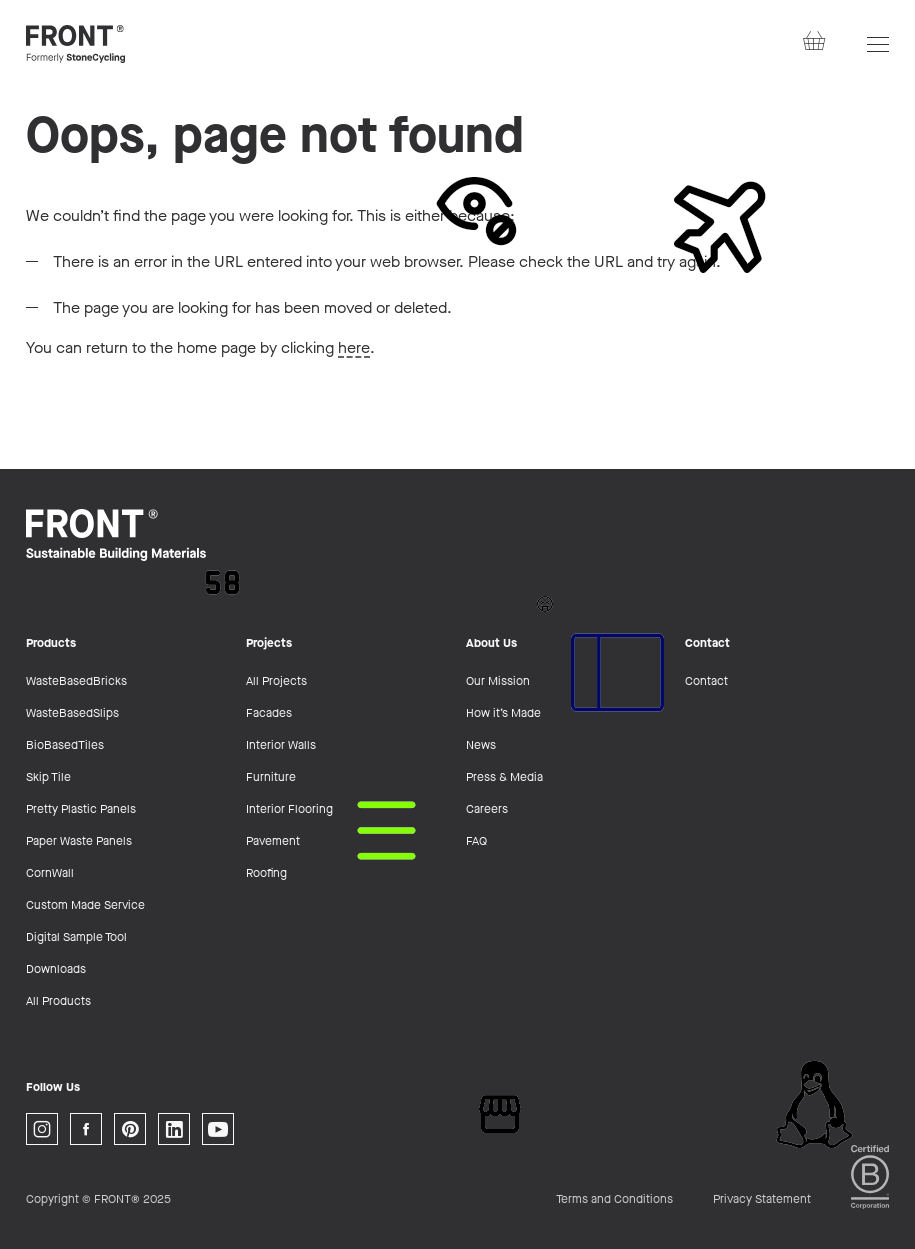  What do you see at coordinates (222, 582) in the screenshot?
I see `indicates item number 58 in a list or sequence` at bounding box center [222, 582].